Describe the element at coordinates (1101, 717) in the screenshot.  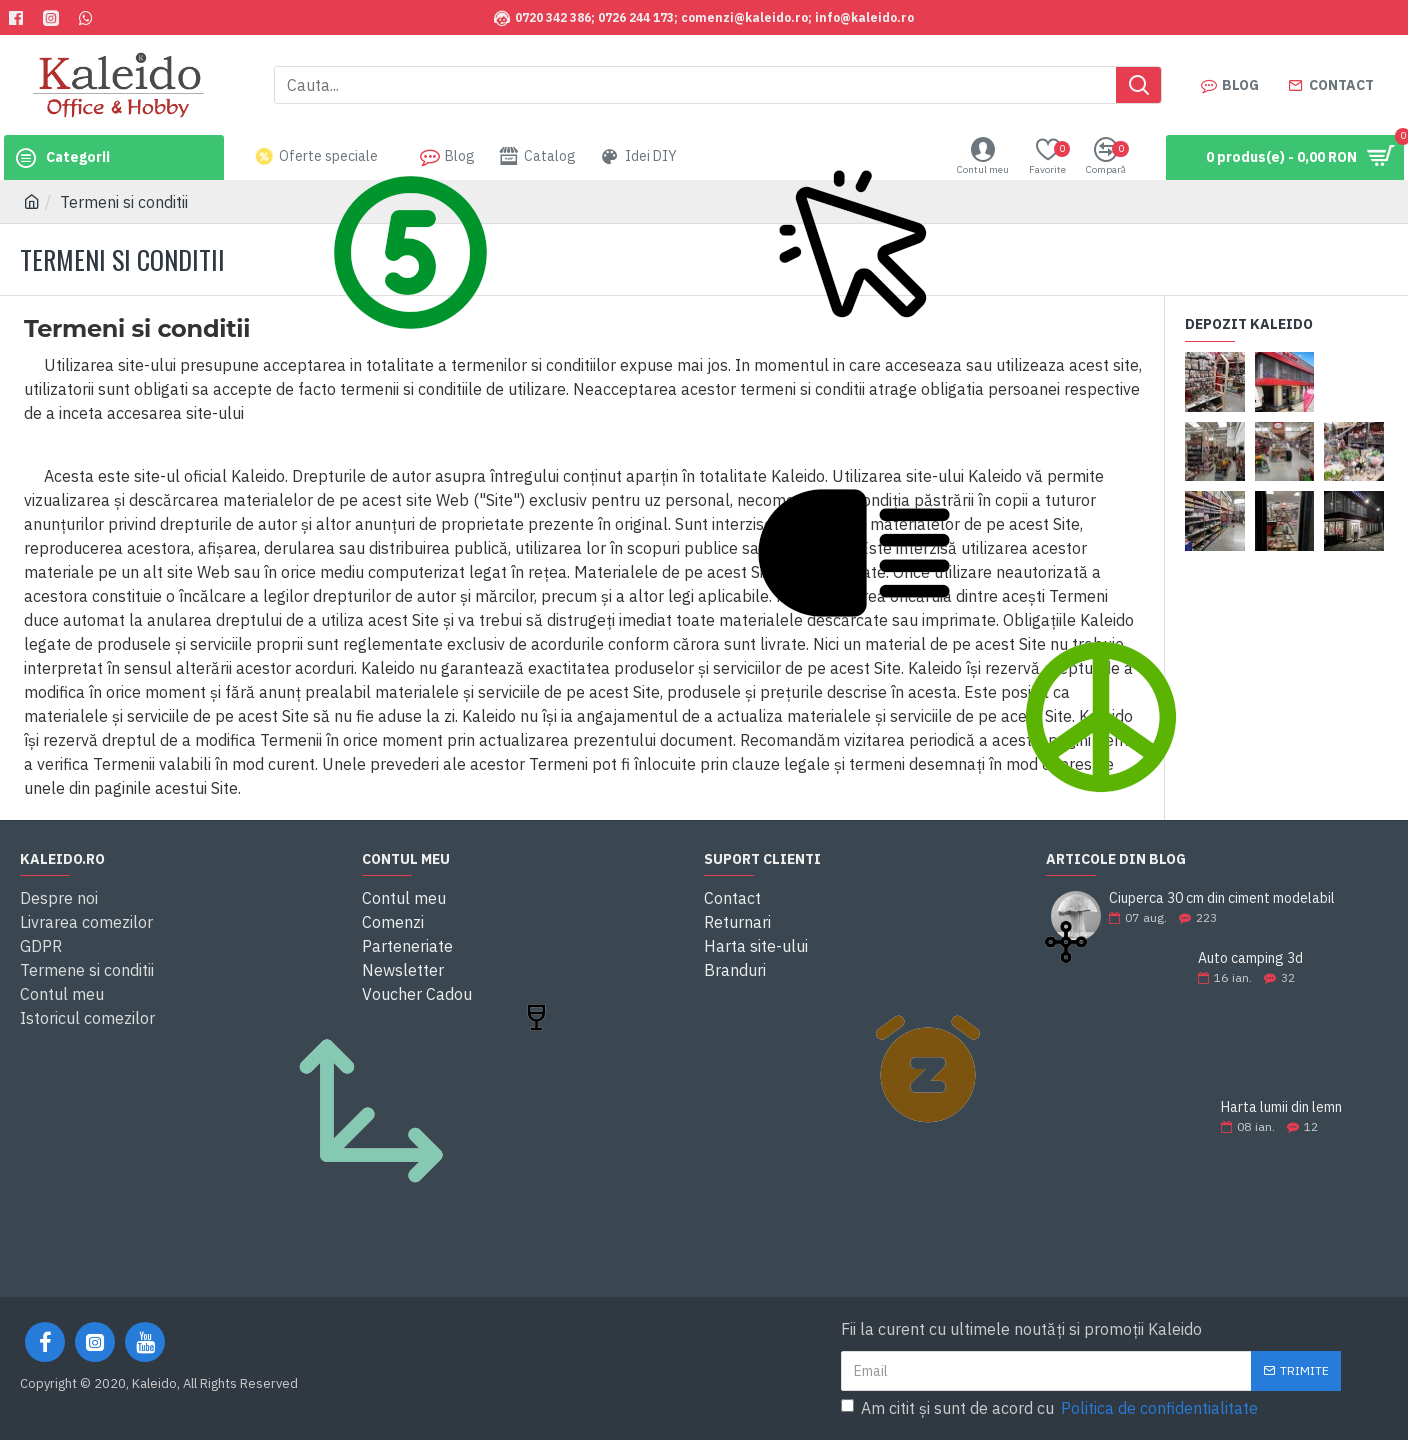
I see `peace or anti-war symbol indicator` at that location.